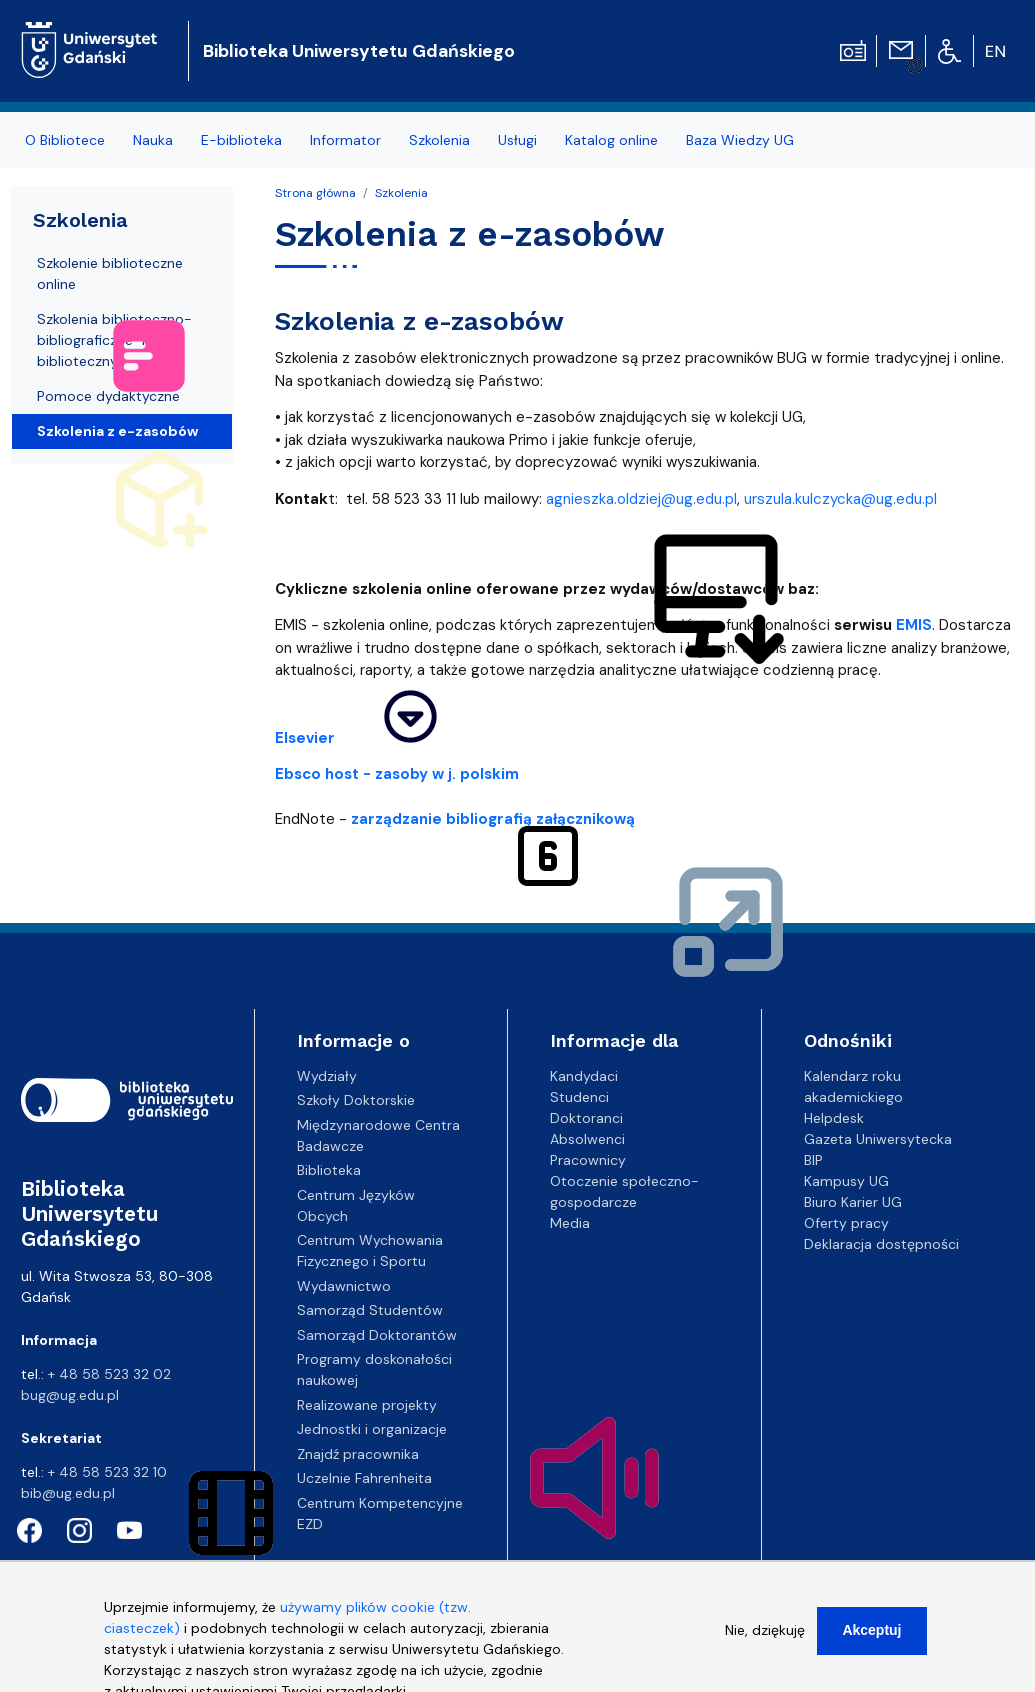  What do you see at coordinates (231, 1513) in the screenshot?
I see `access video or movie content` at bounding box center [231, 1513].